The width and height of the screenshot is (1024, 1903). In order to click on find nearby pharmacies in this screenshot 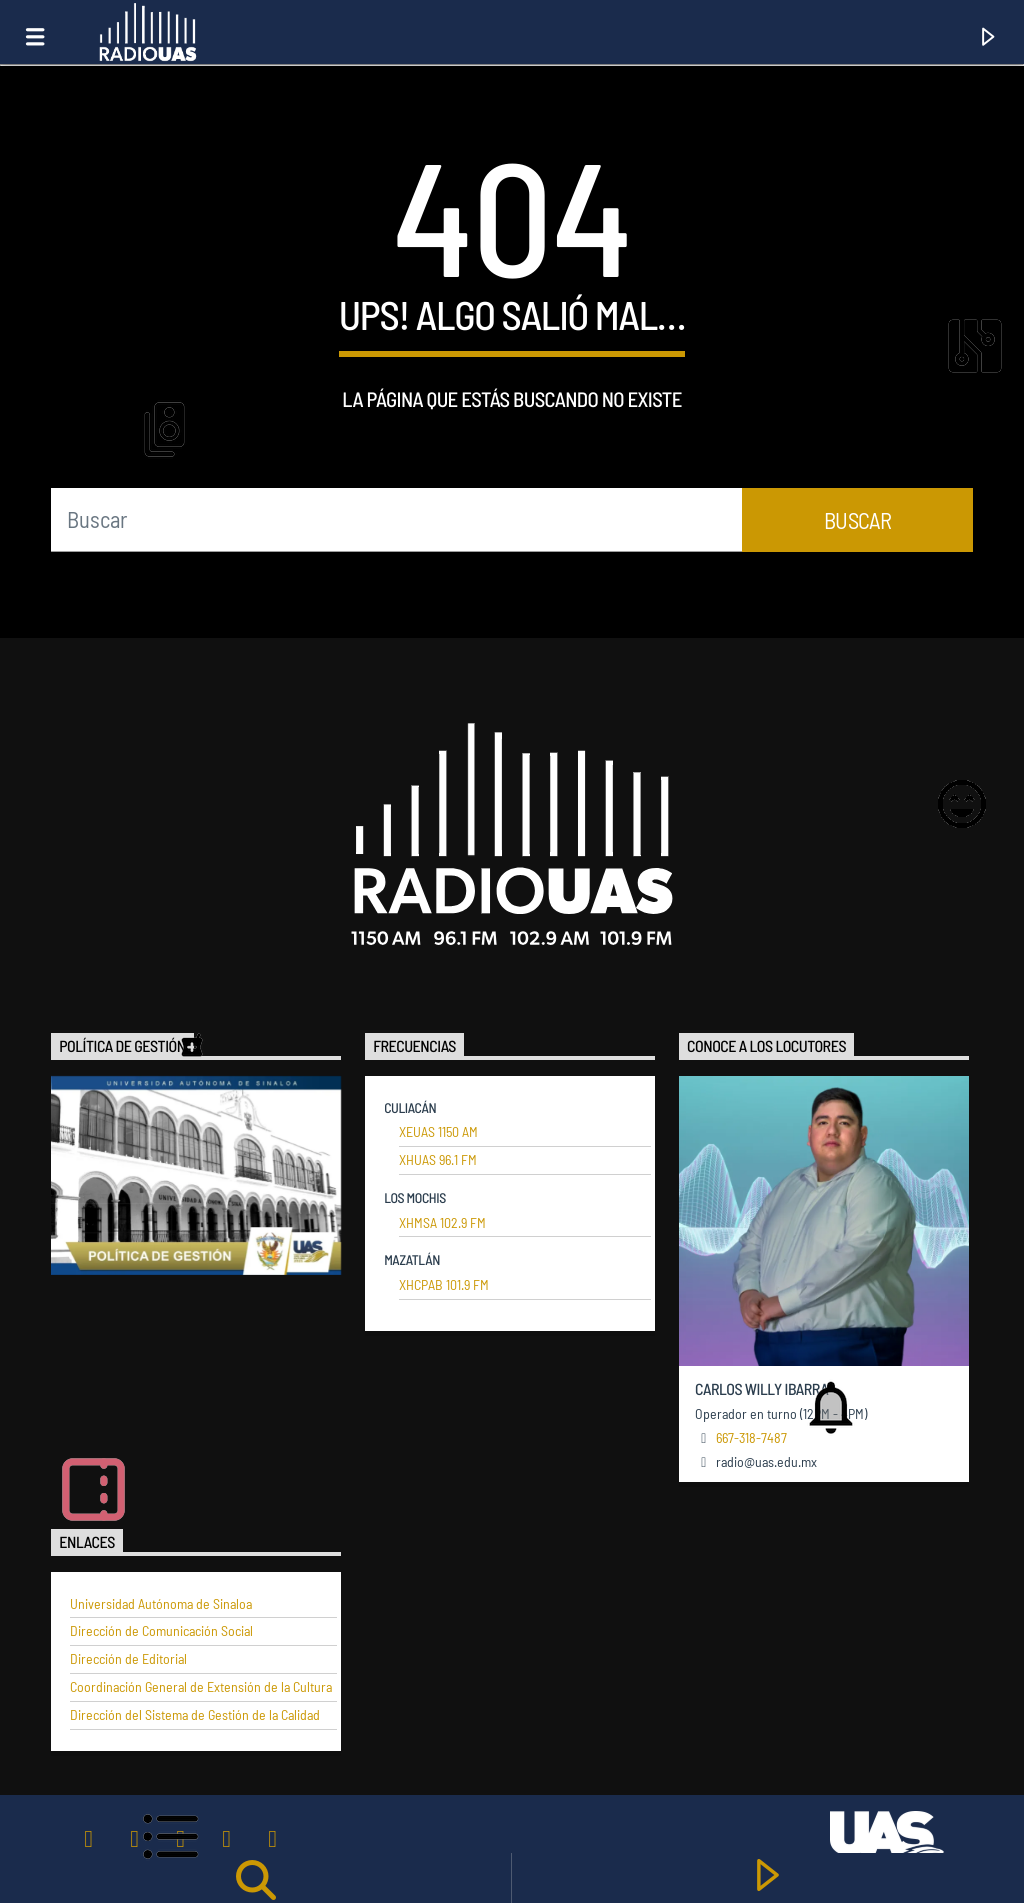, I will do `click(192, 1046)`.